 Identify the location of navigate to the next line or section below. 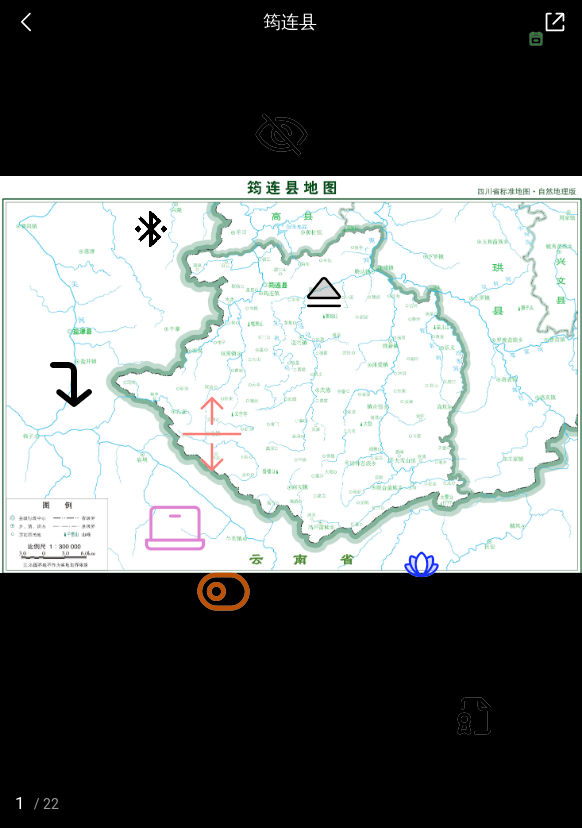
(71, 383).